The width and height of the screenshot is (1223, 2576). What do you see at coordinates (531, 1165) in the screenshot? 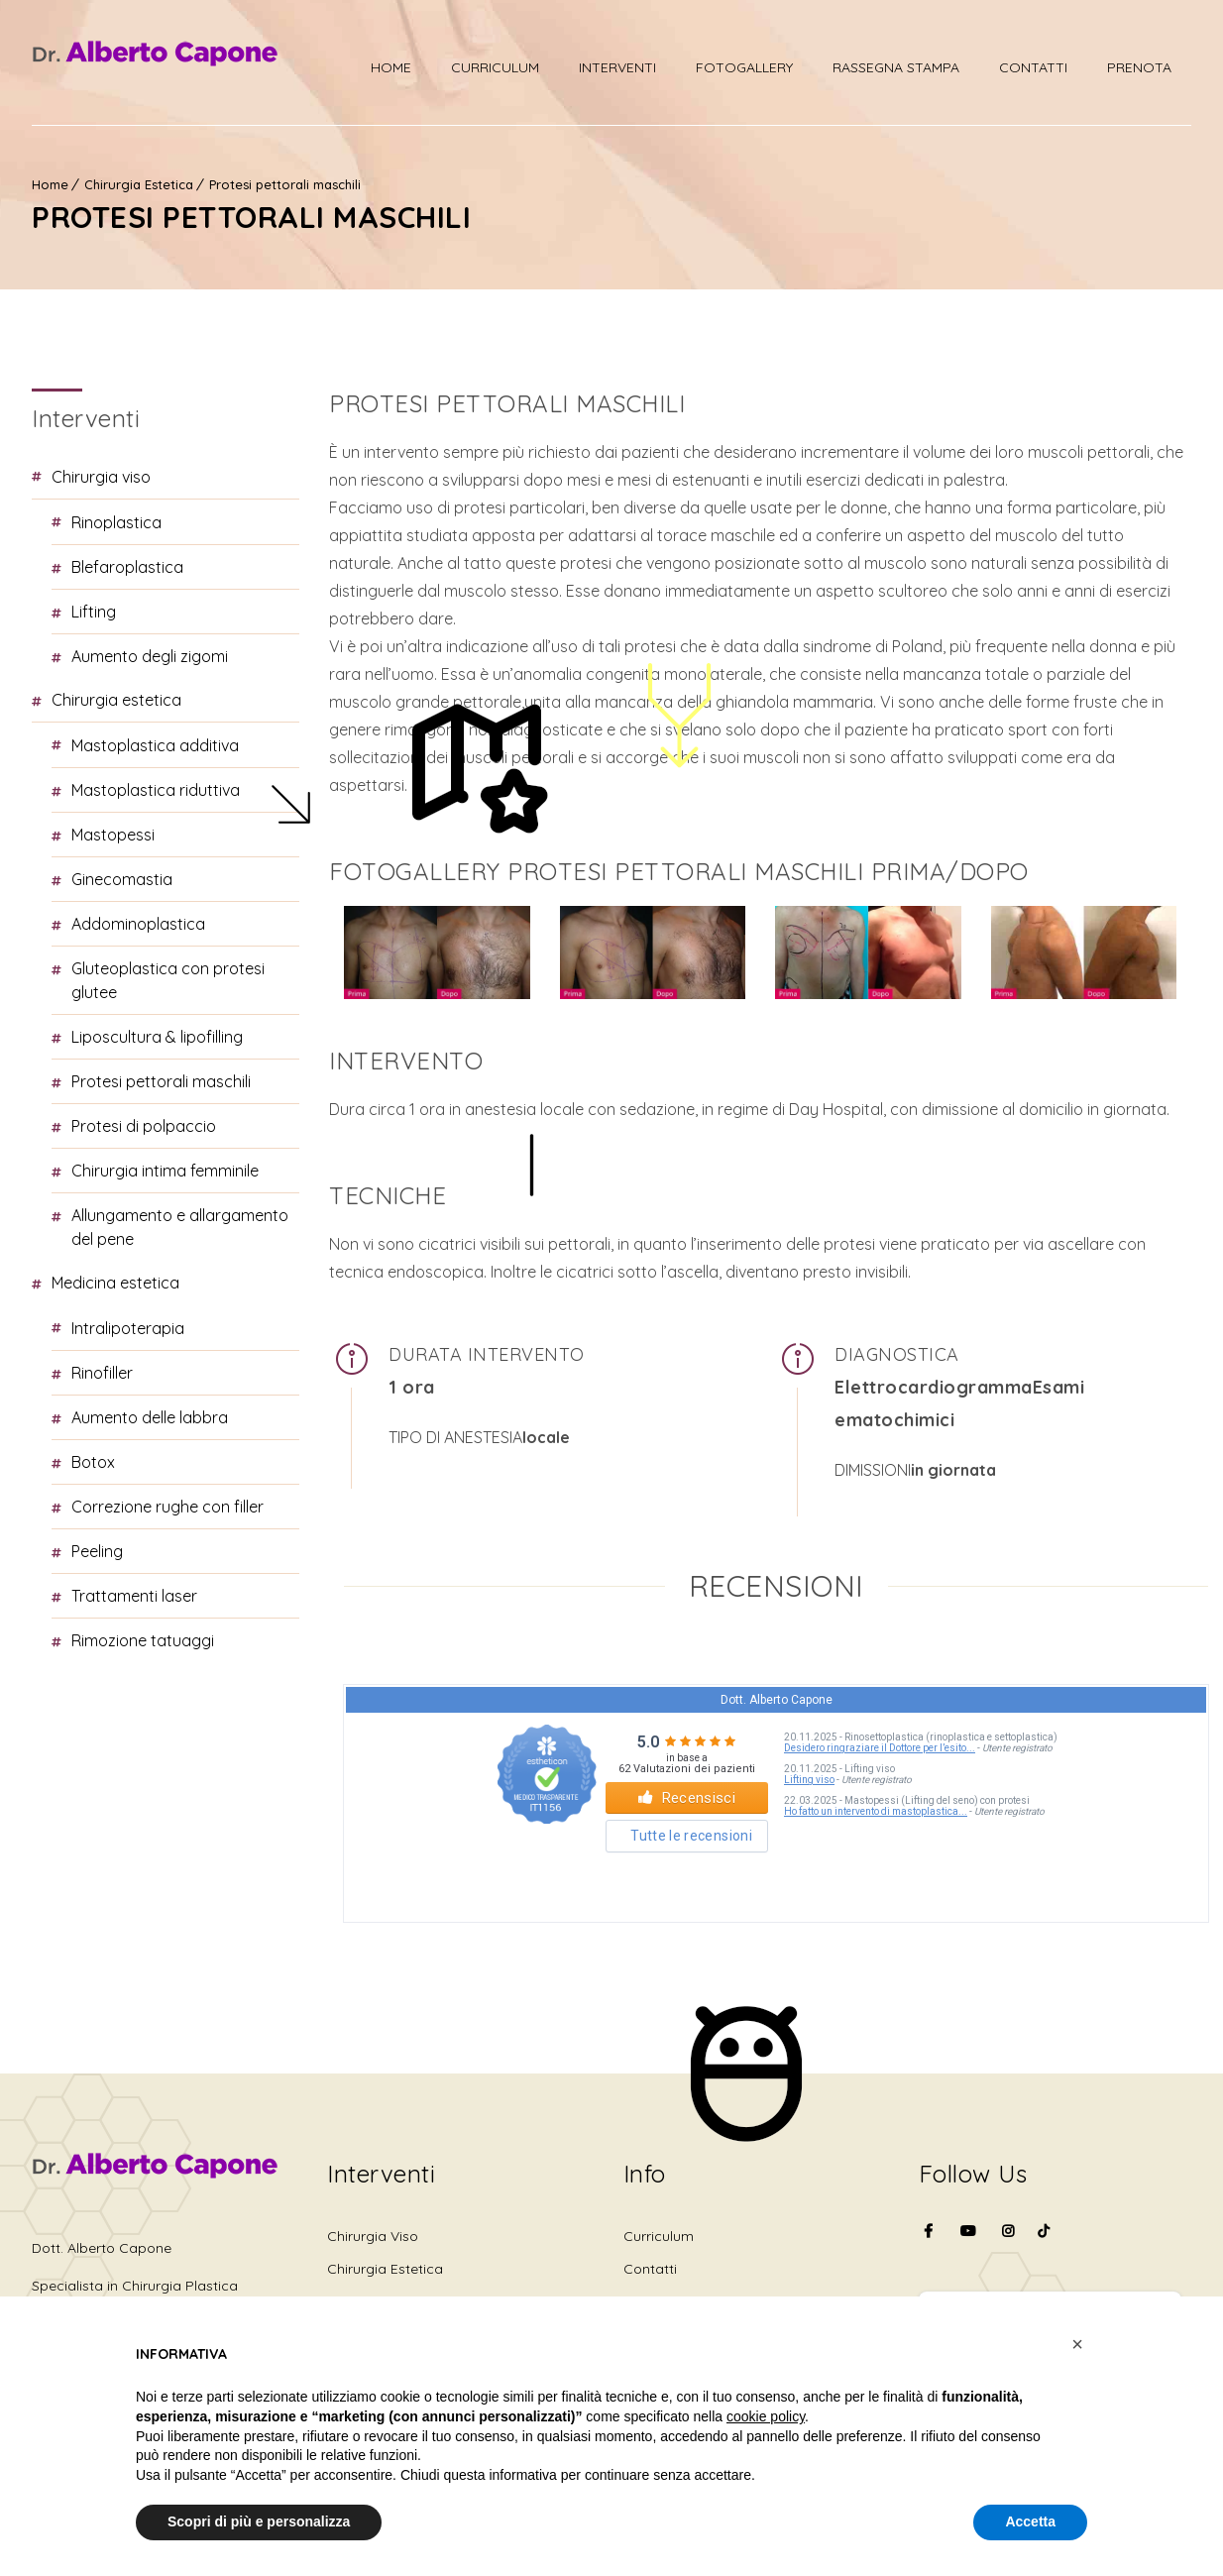
I see `vertical divider or separator between UI elements` at bounding box center [531, 1165].